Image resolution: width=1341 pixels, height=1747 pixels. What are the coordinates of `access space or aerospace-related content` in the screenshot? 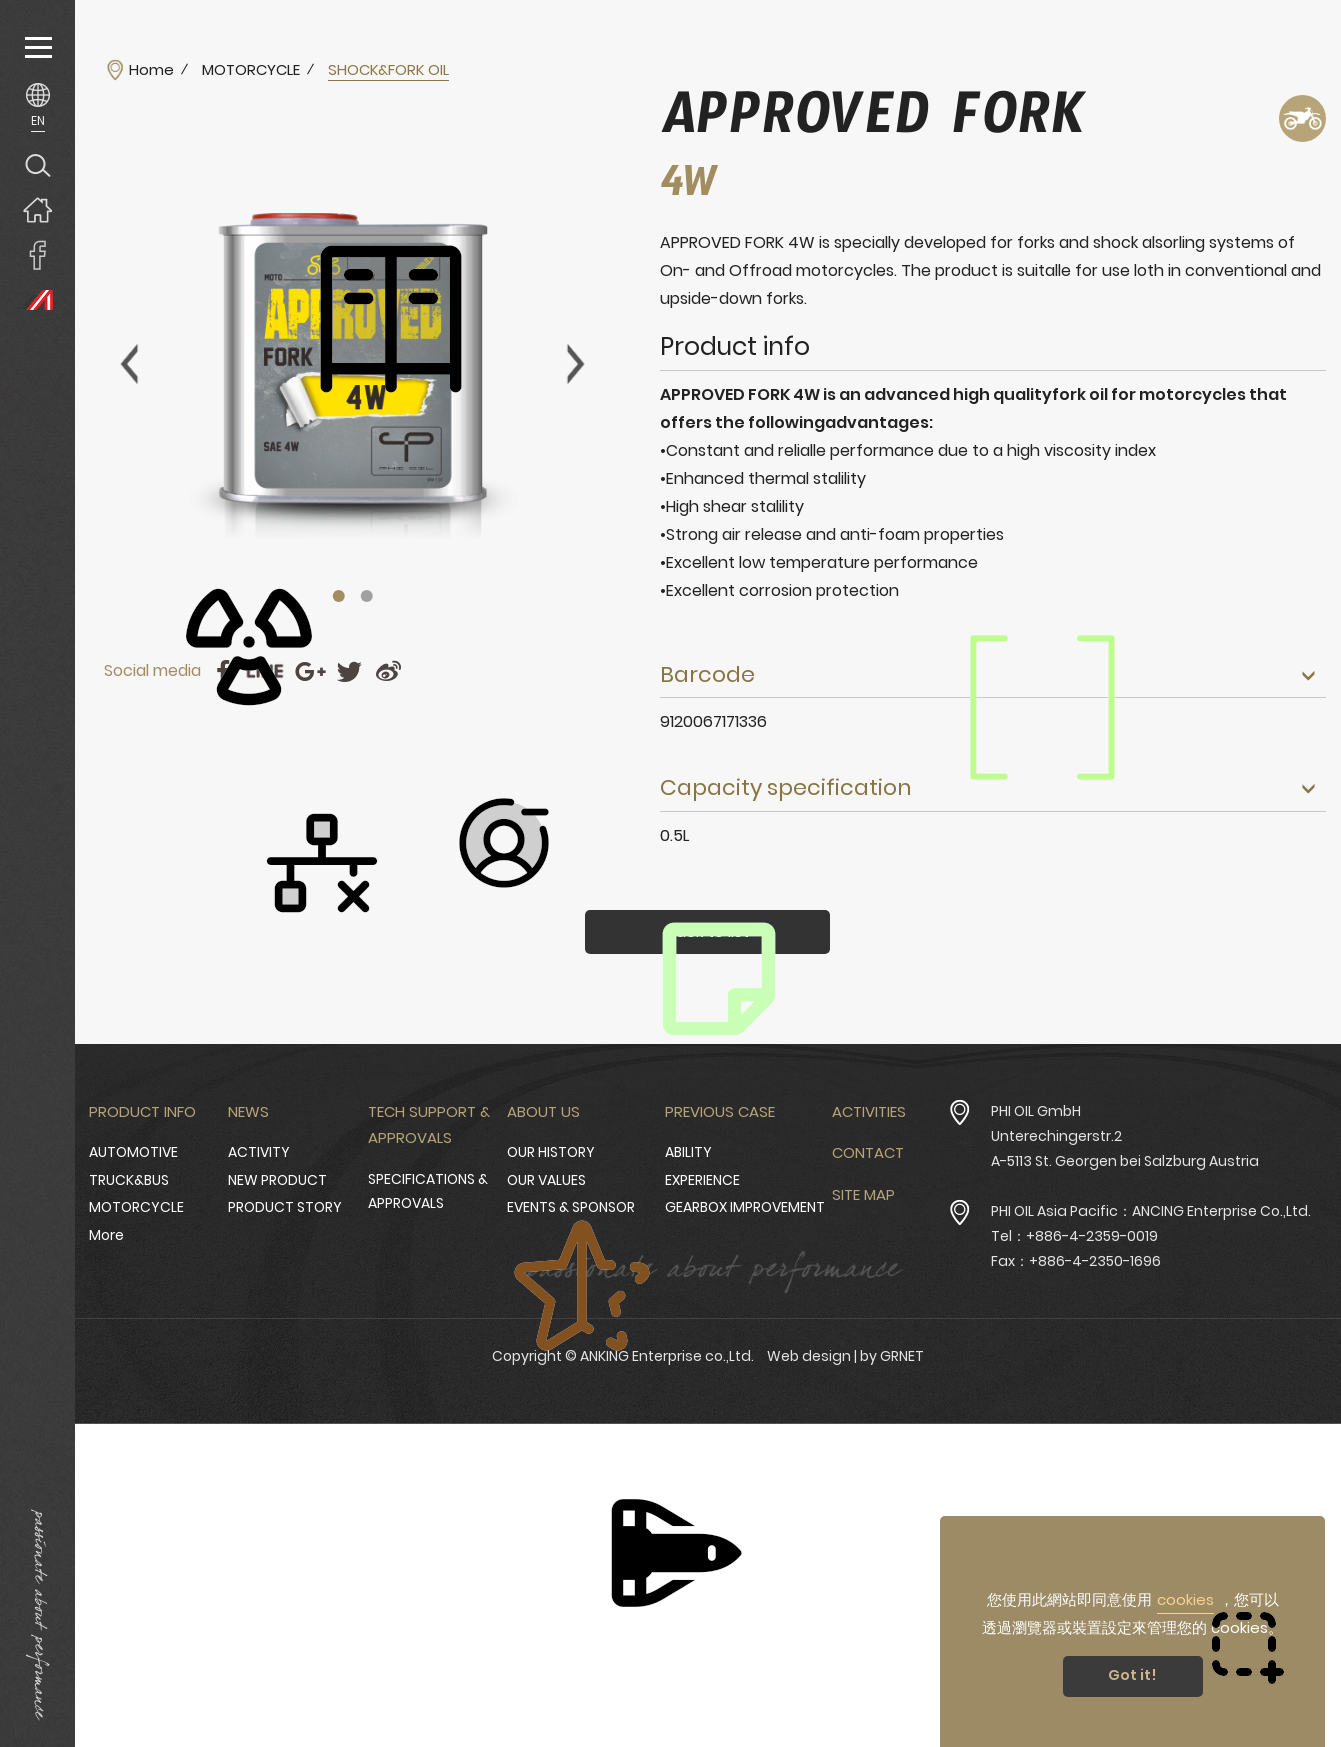 It's located at (681, 1553).